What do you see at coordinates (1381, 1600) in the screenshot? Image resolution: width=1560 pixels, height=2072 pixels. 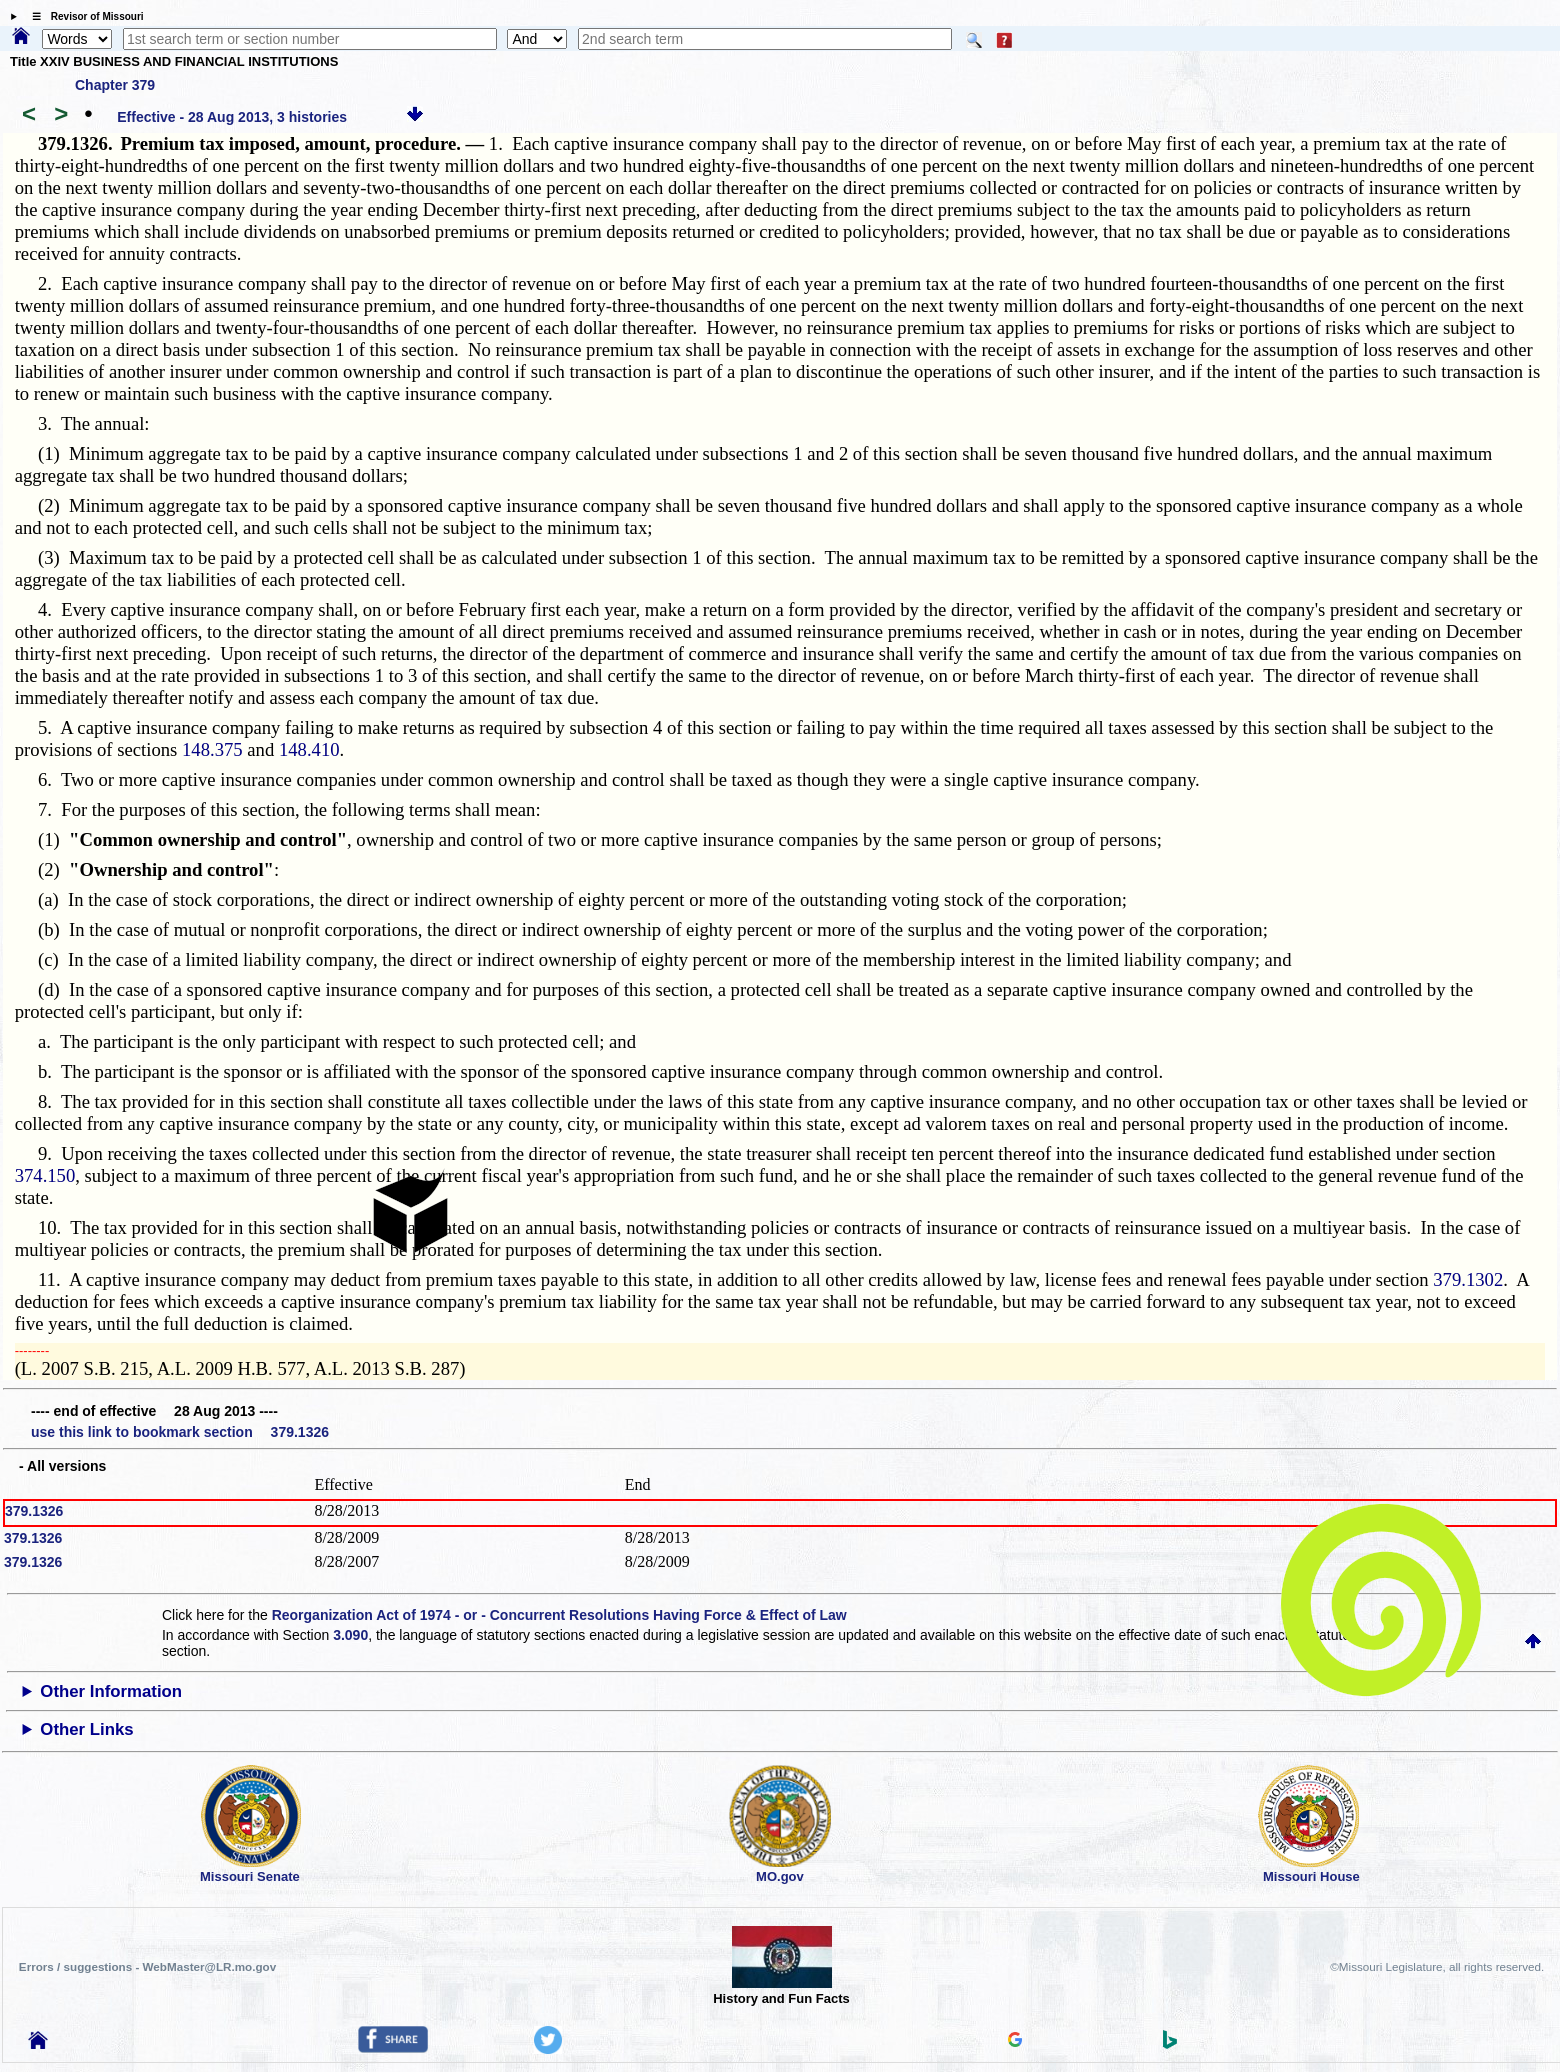 I see `visit dreamstime stock photography website` at bounding box center [1381, 1600].